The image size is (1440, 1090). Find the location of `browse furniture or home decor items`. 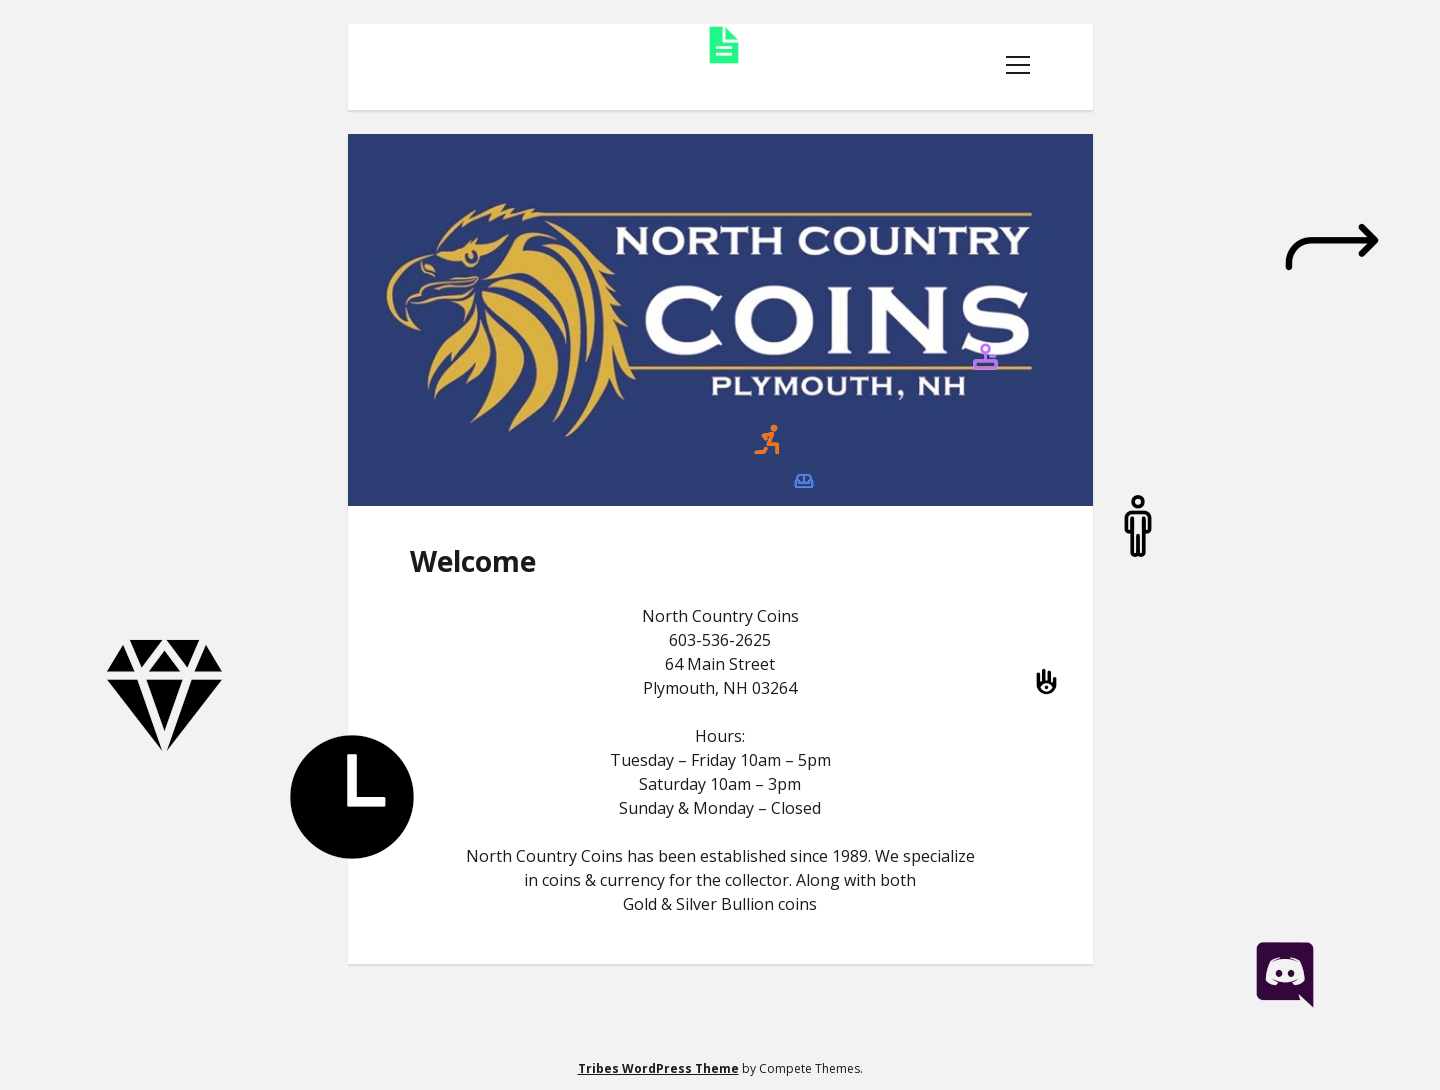

browse furniture or home decor items is located at coordinates (804, 481).